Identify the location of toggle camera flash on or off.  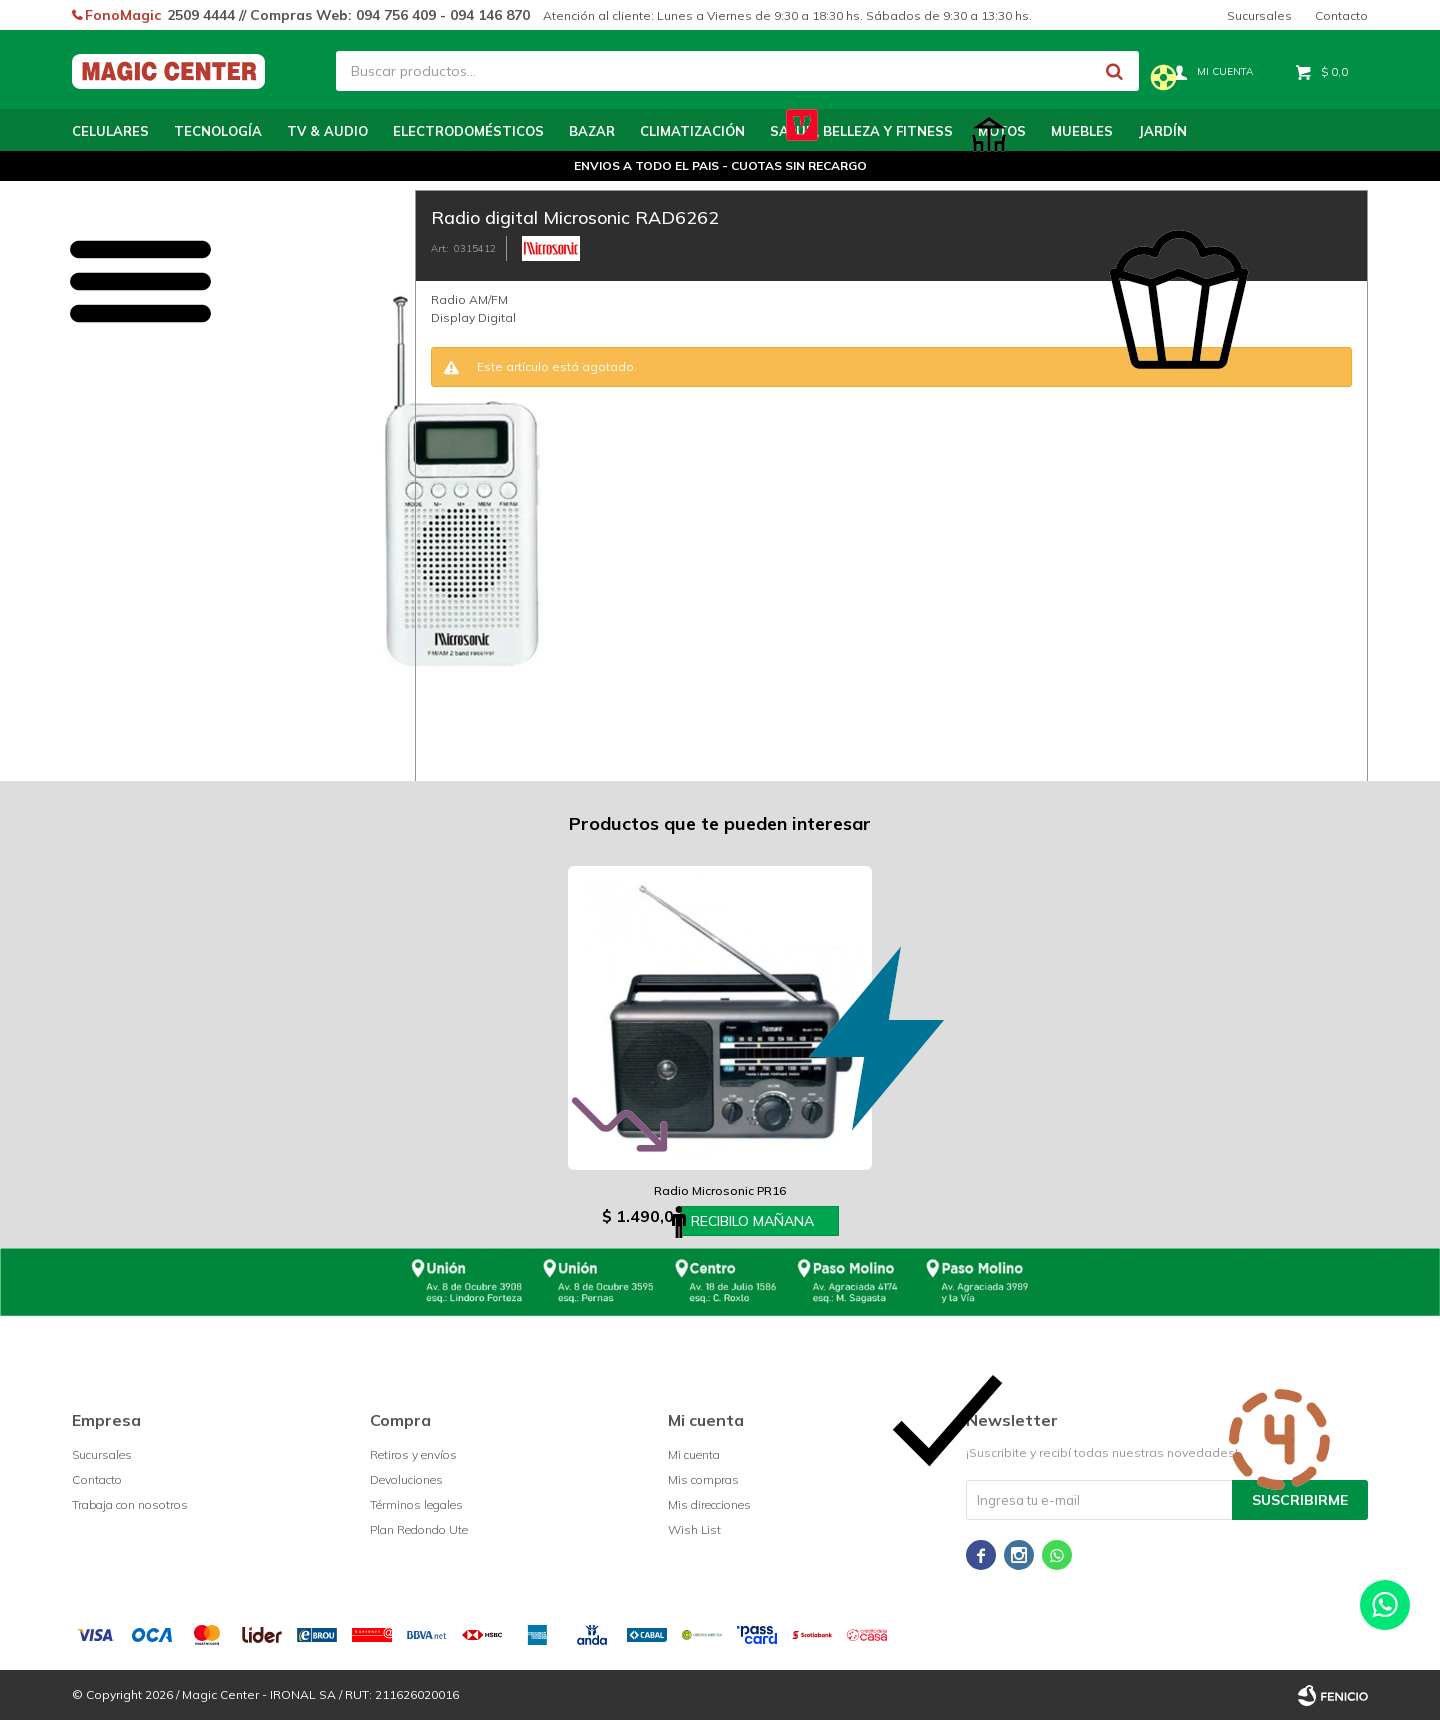
(876, 1038).